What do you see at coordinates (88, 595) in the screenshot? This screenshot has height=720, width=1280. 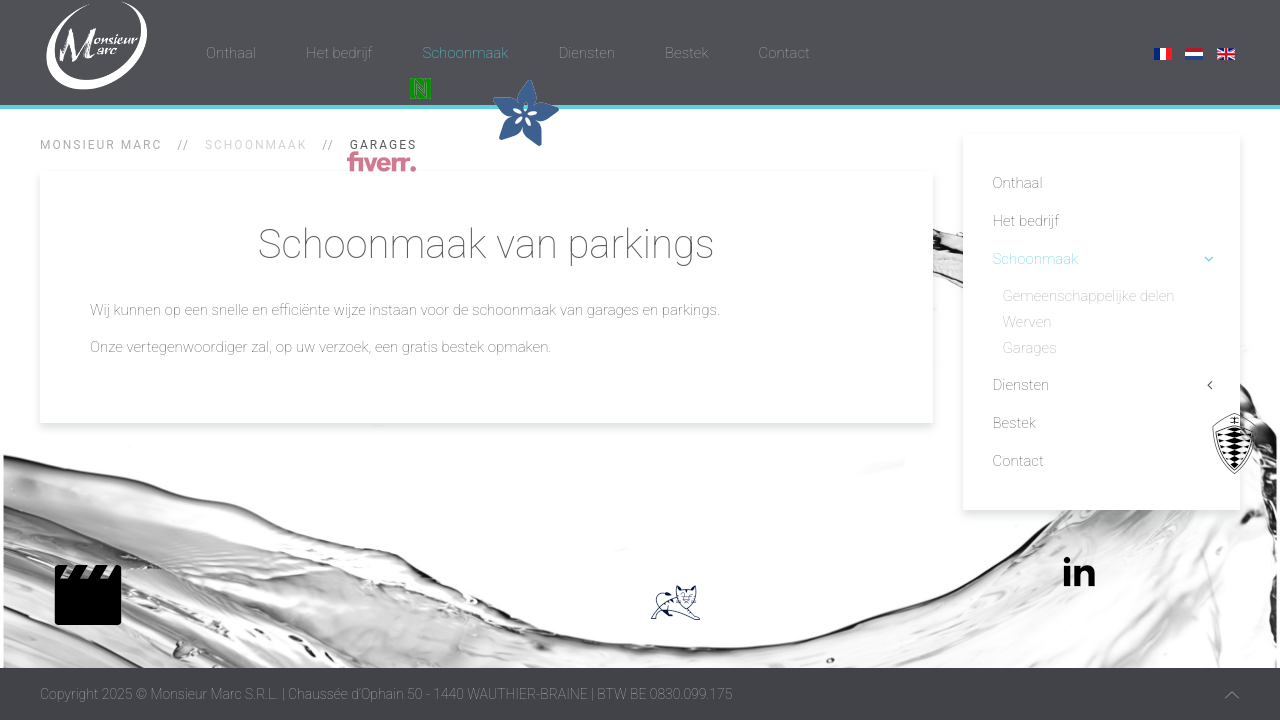 I see `access video or movie content` at bounding box center [88, 595].